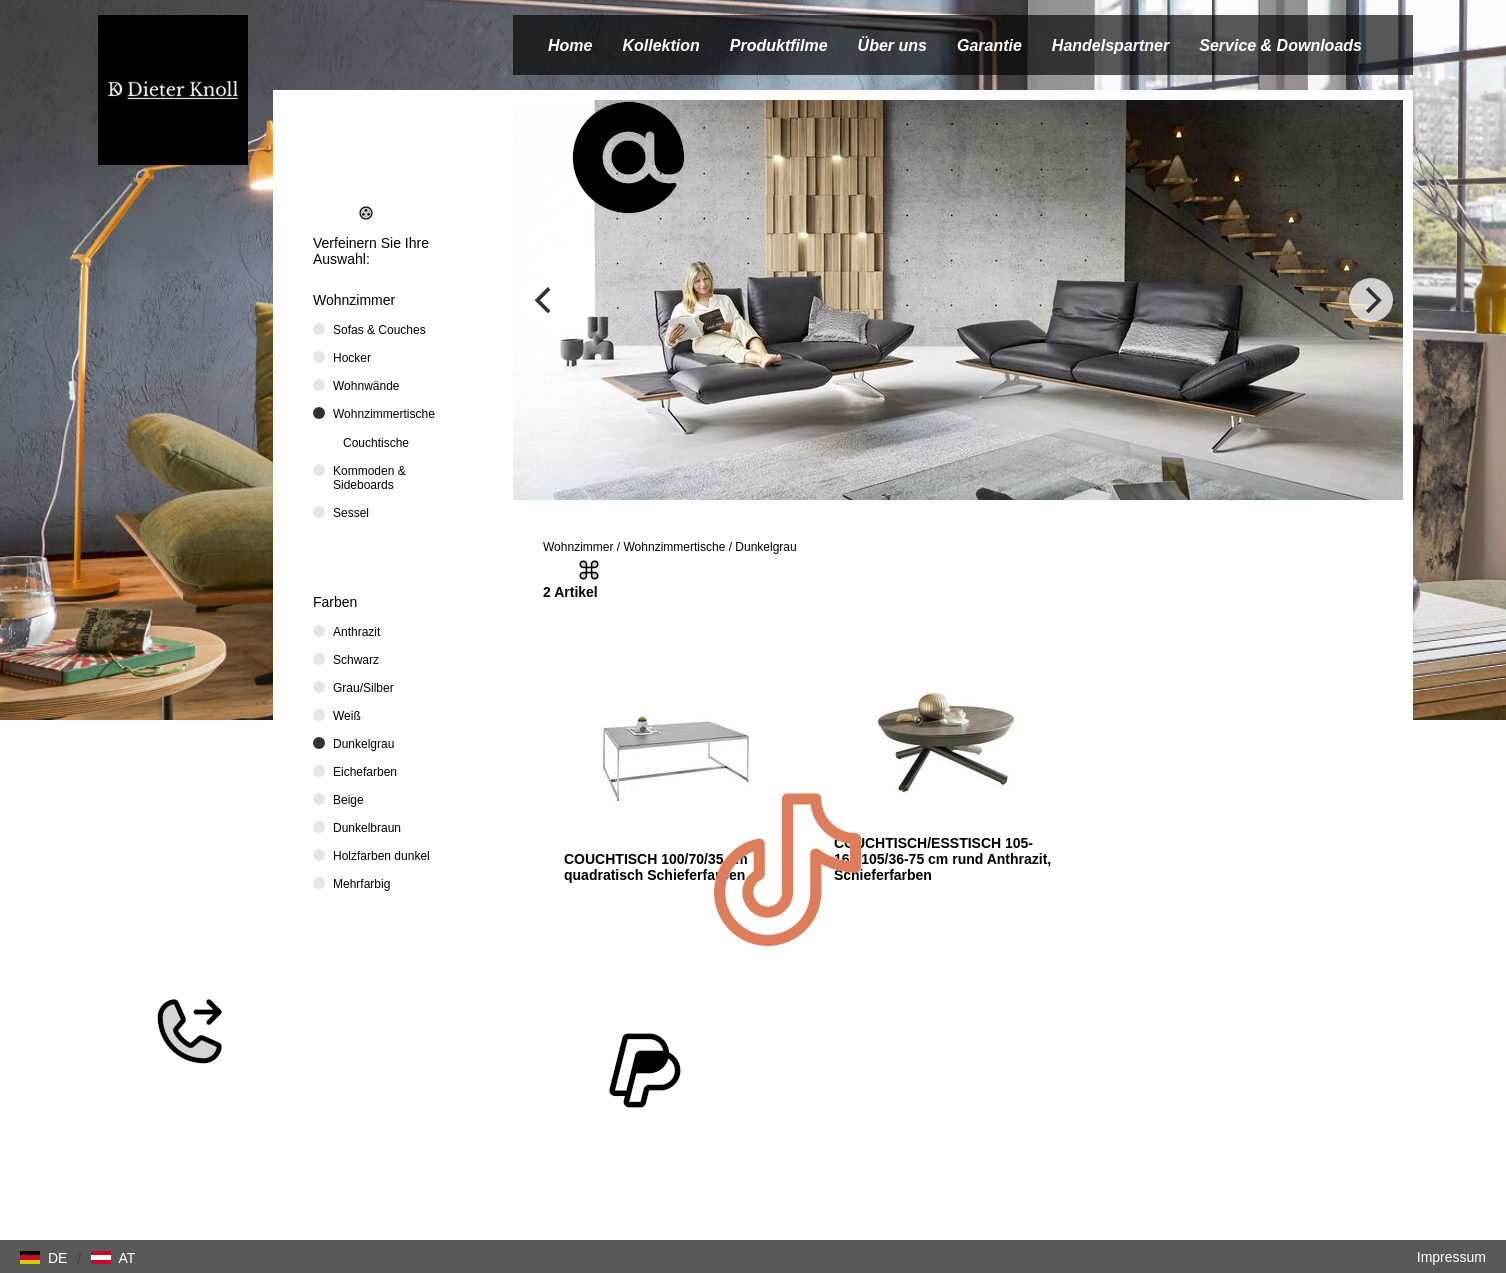  What do you see at coordinates (628, 157) in the screenshot?
I see `enter or view email address` at bounding box center [628, 157].